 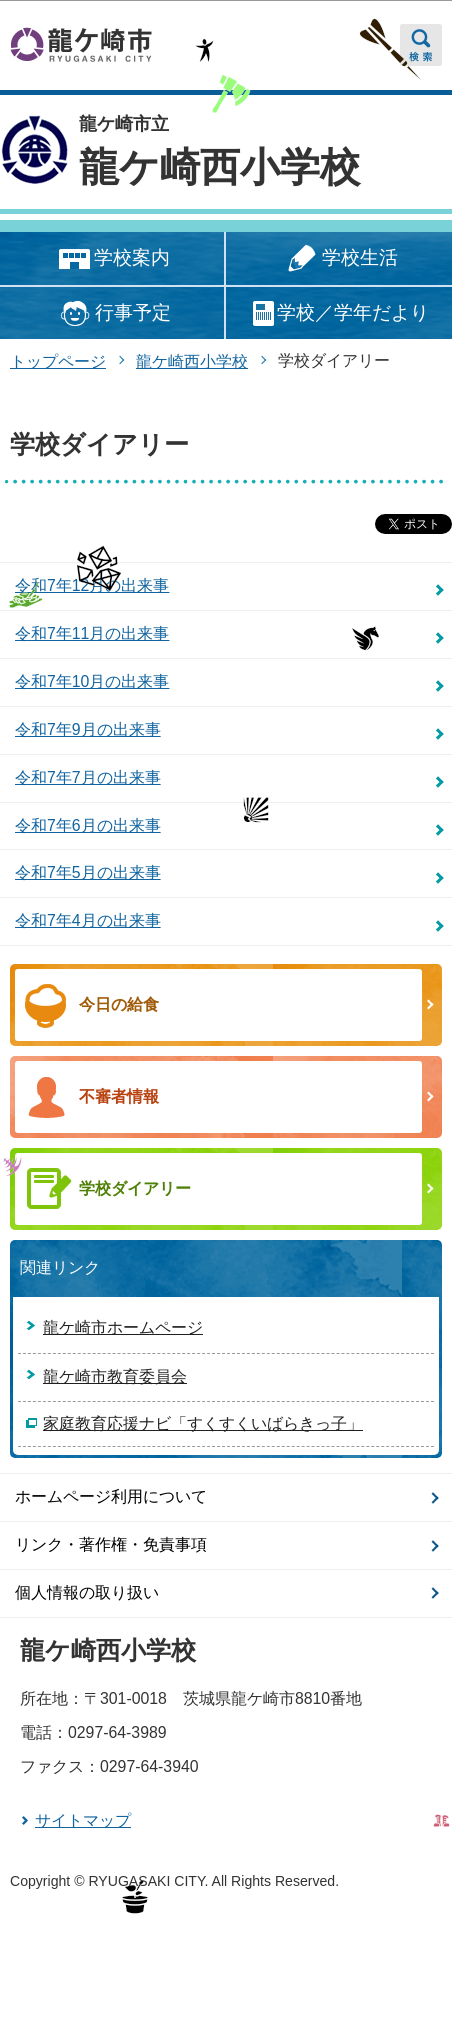 I want to click on play darts or dart-themed game, so click(x=390, y=49).